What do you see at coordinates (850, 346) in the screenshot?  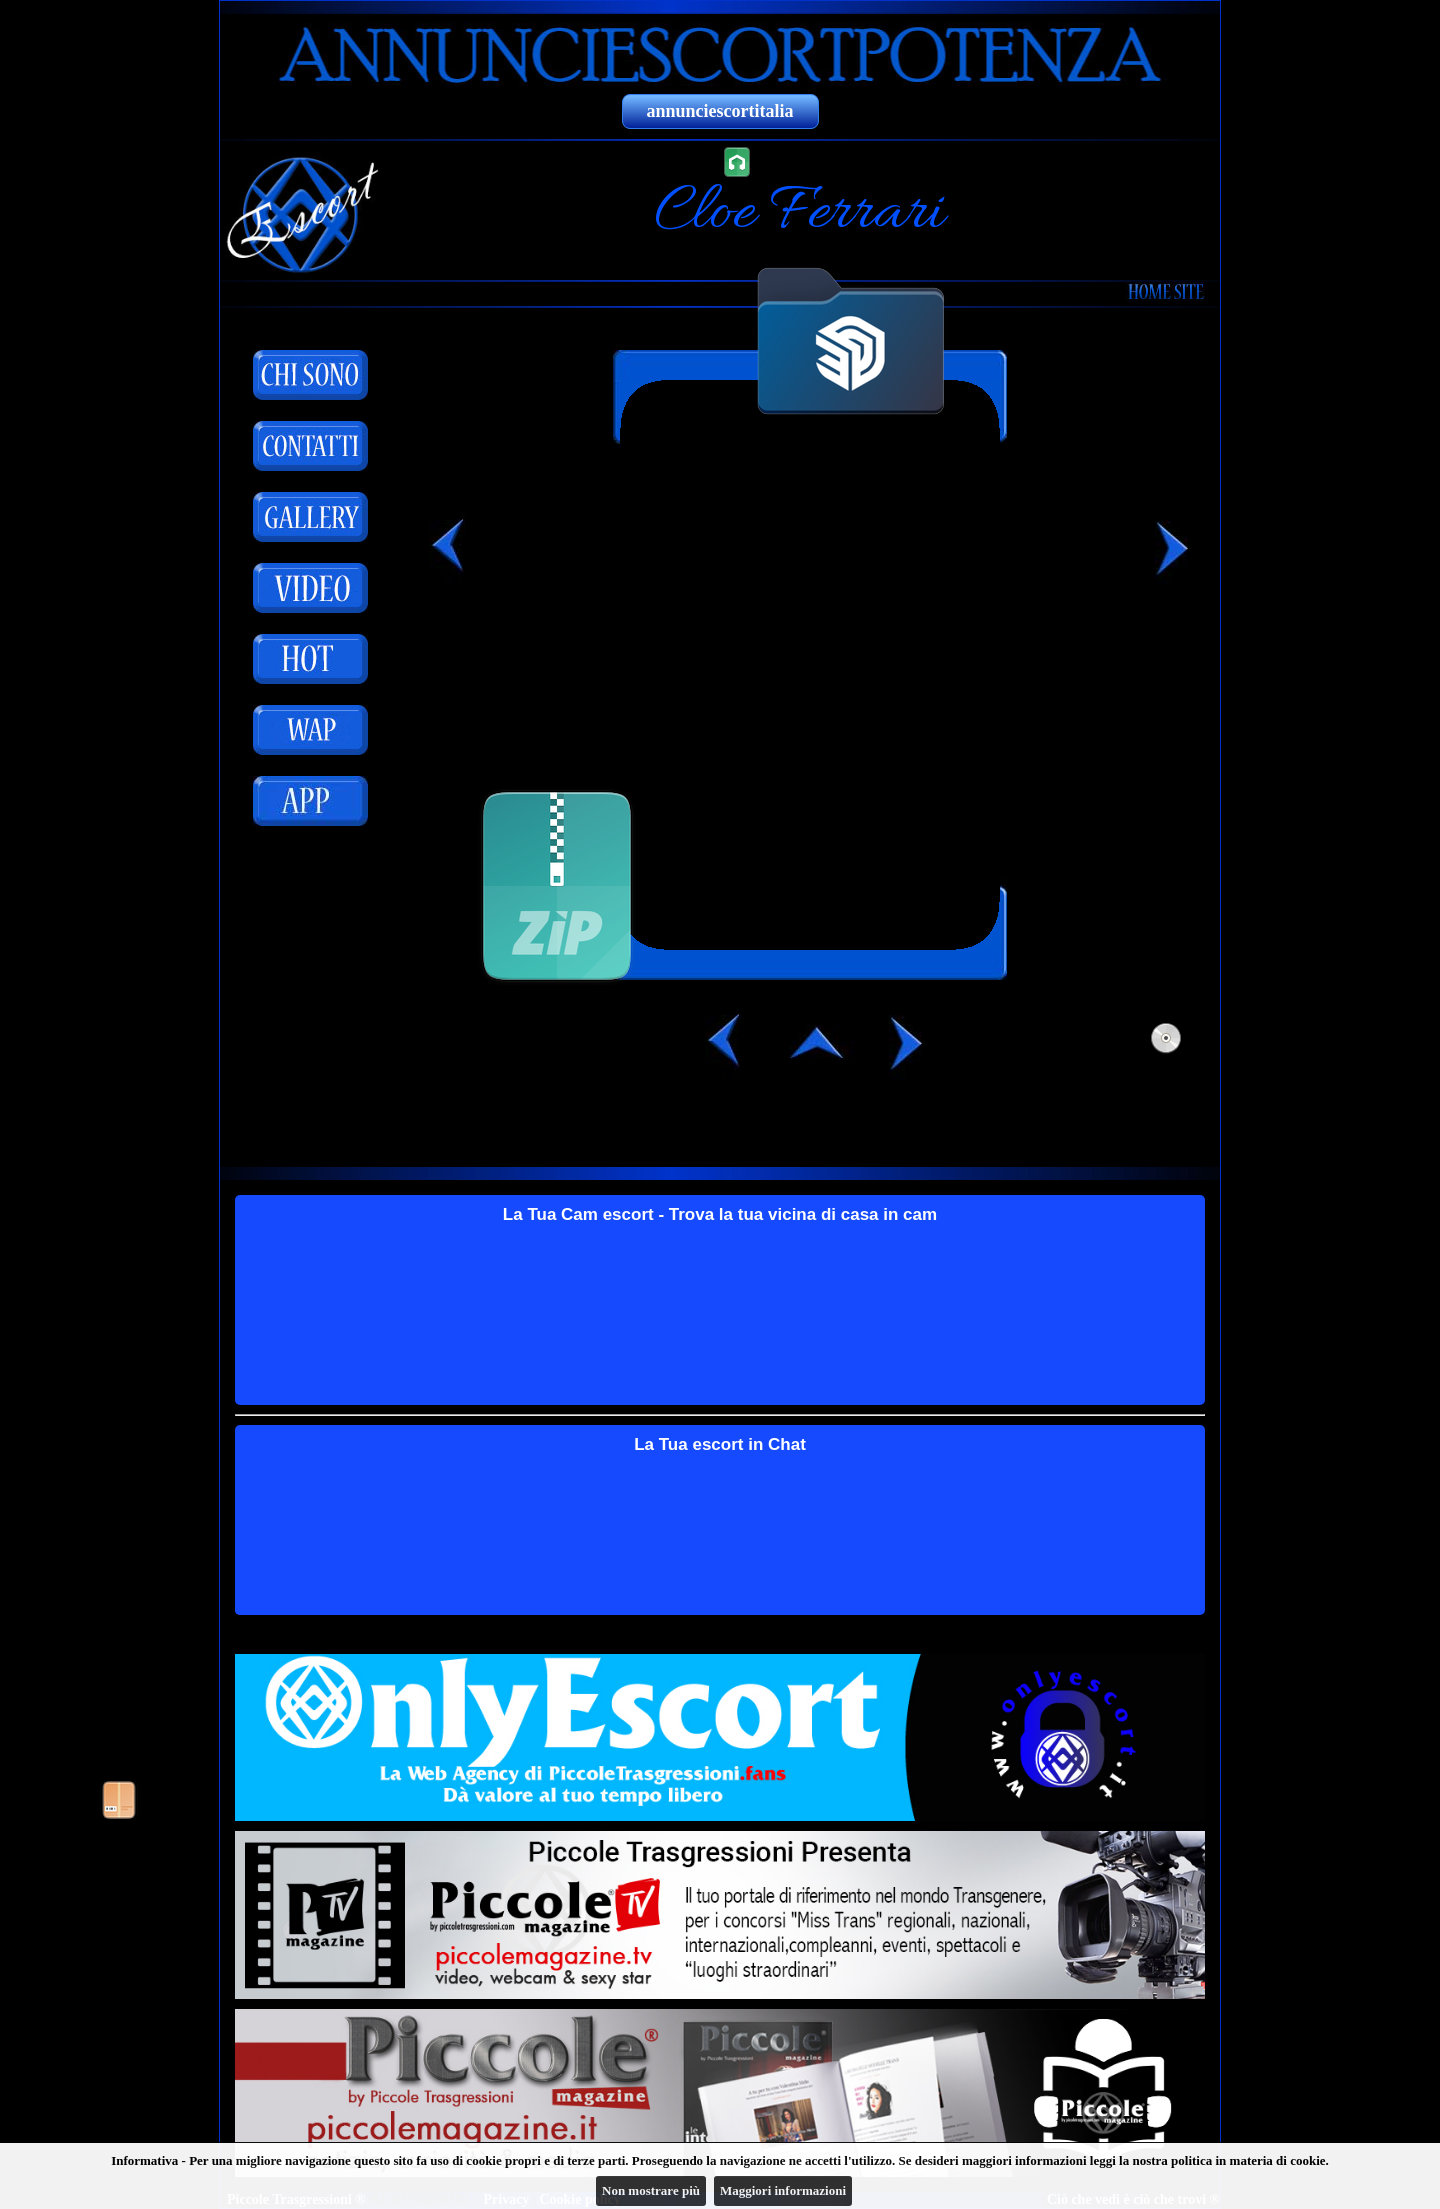 I see `open sketchup project files folder` at bounding box center [850, 346].